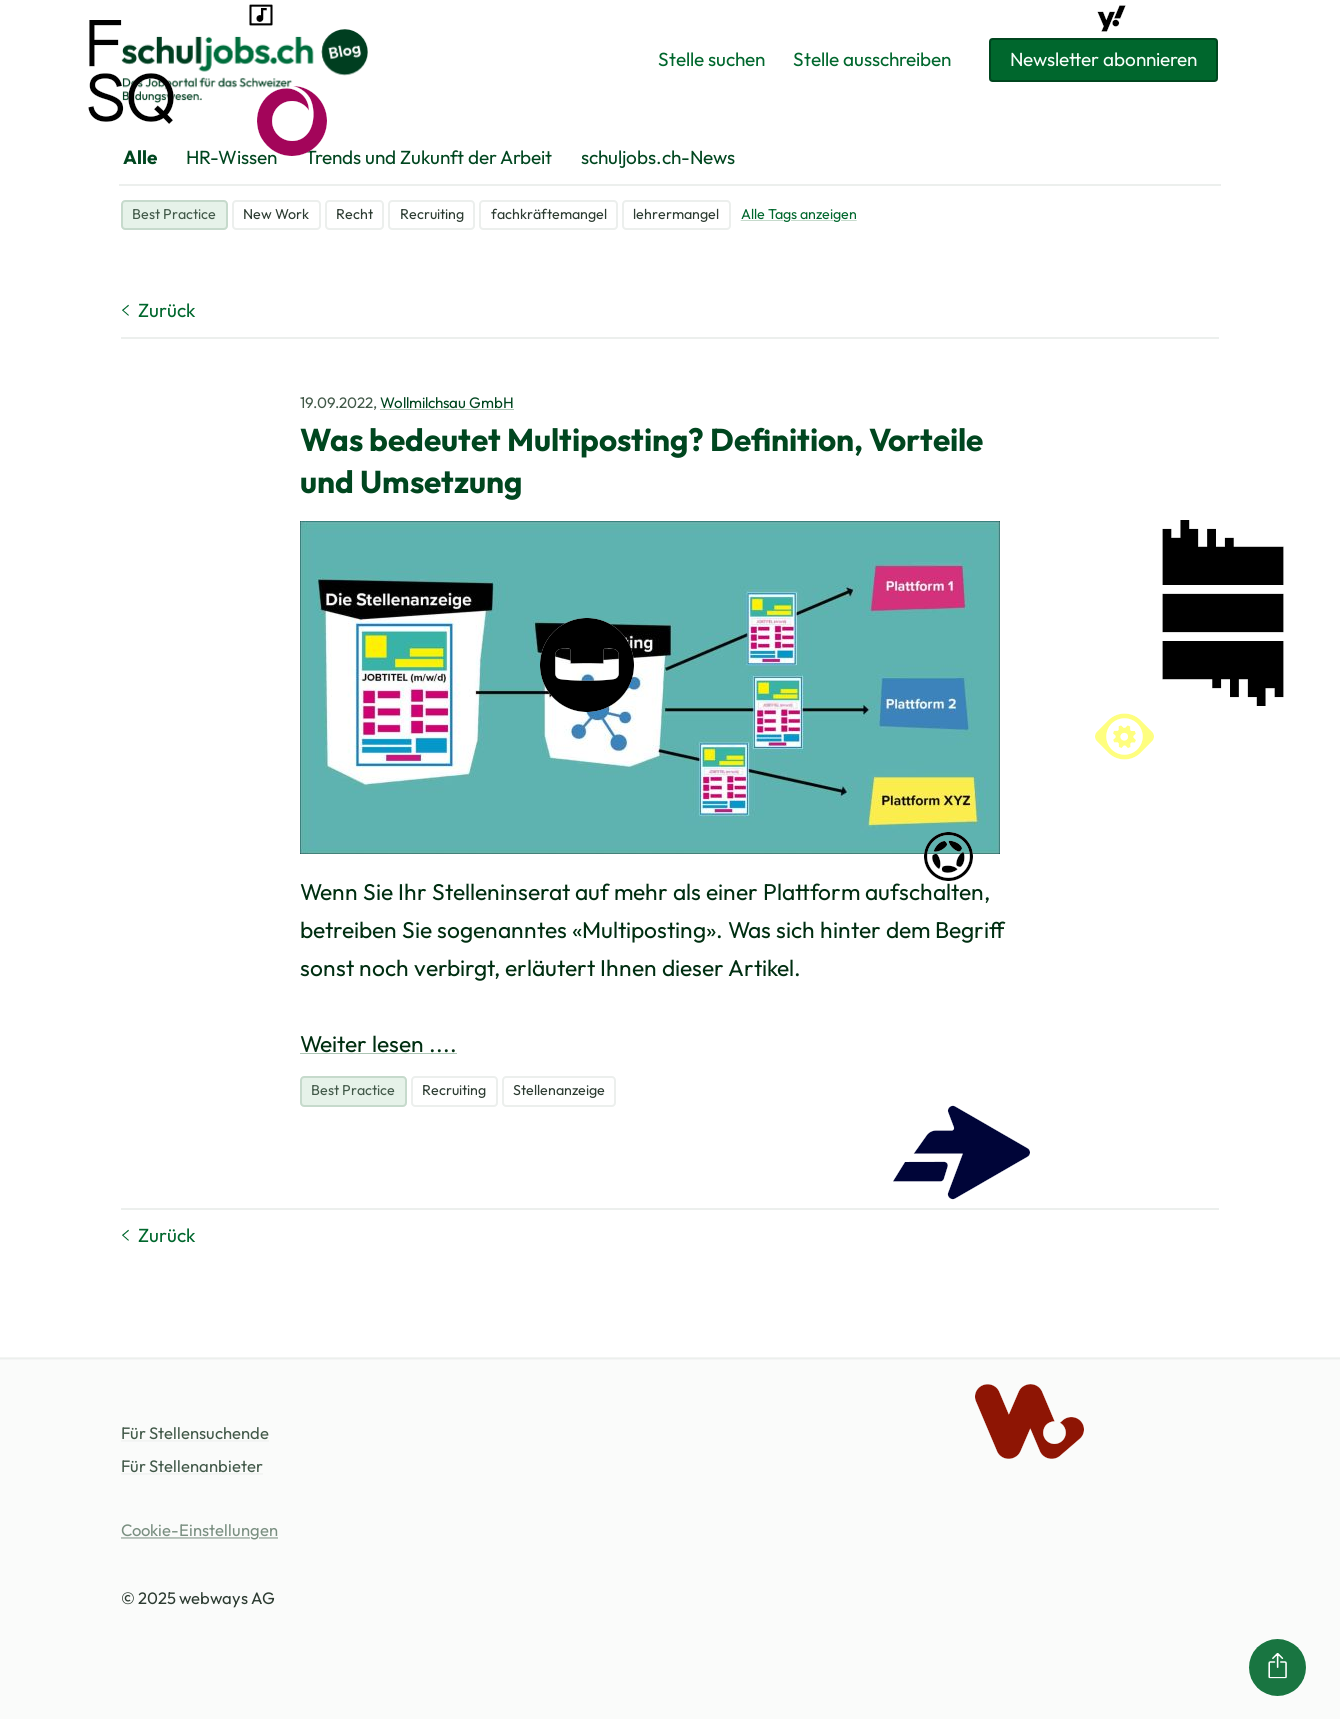 Image resolution: width=1340 pixels, height=1719 pixels. Describe the element at coordinates (1111, 18) in the screenshot. I see `open yahoo app or website` at that location.